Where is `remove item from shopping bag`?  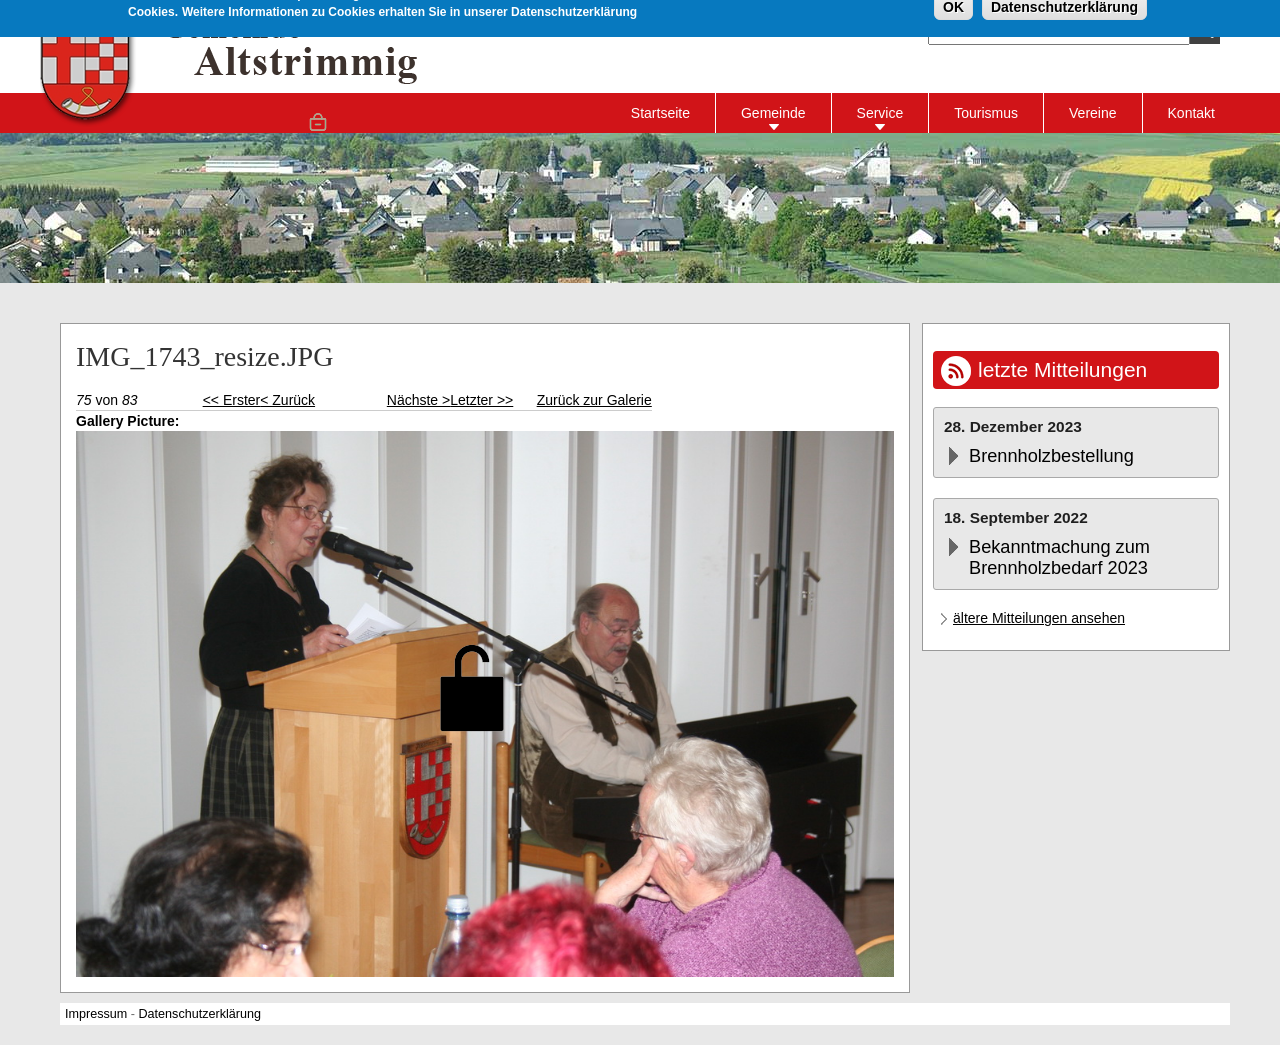
remove item from shopping bag is located at coordinates (318, 122).